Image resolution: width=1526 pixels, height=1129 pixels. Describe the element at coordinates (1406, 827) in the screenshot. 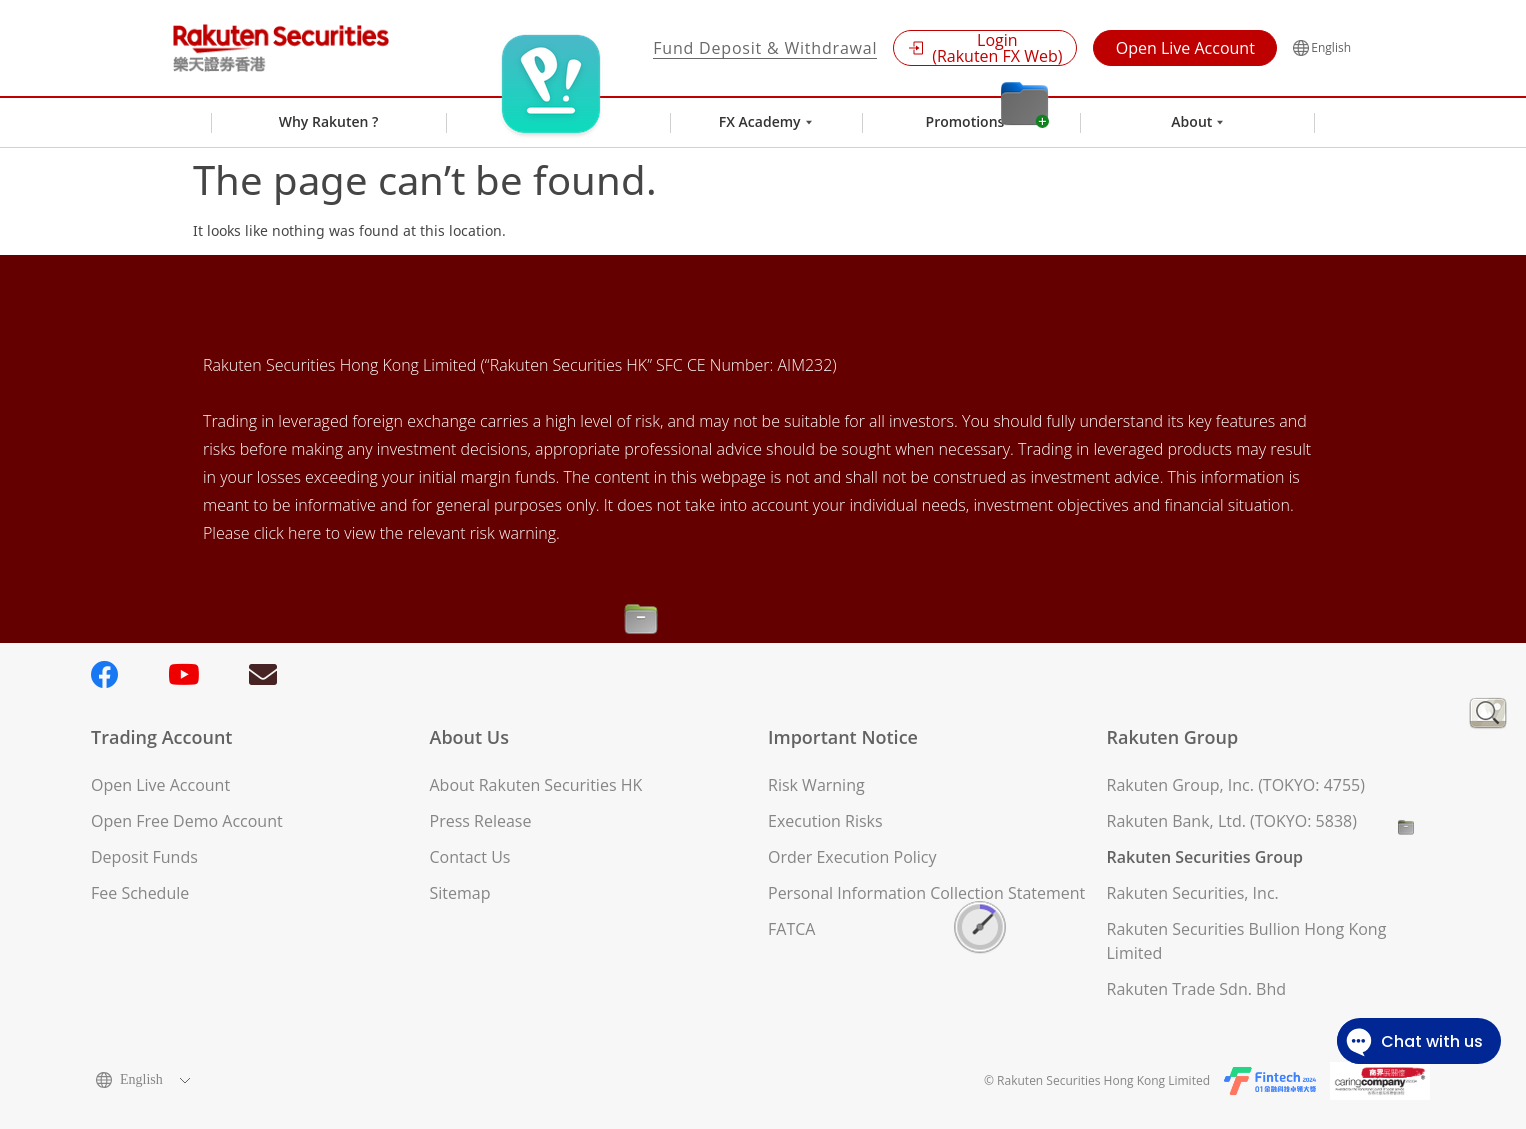

I see `open the file manager` at that location.